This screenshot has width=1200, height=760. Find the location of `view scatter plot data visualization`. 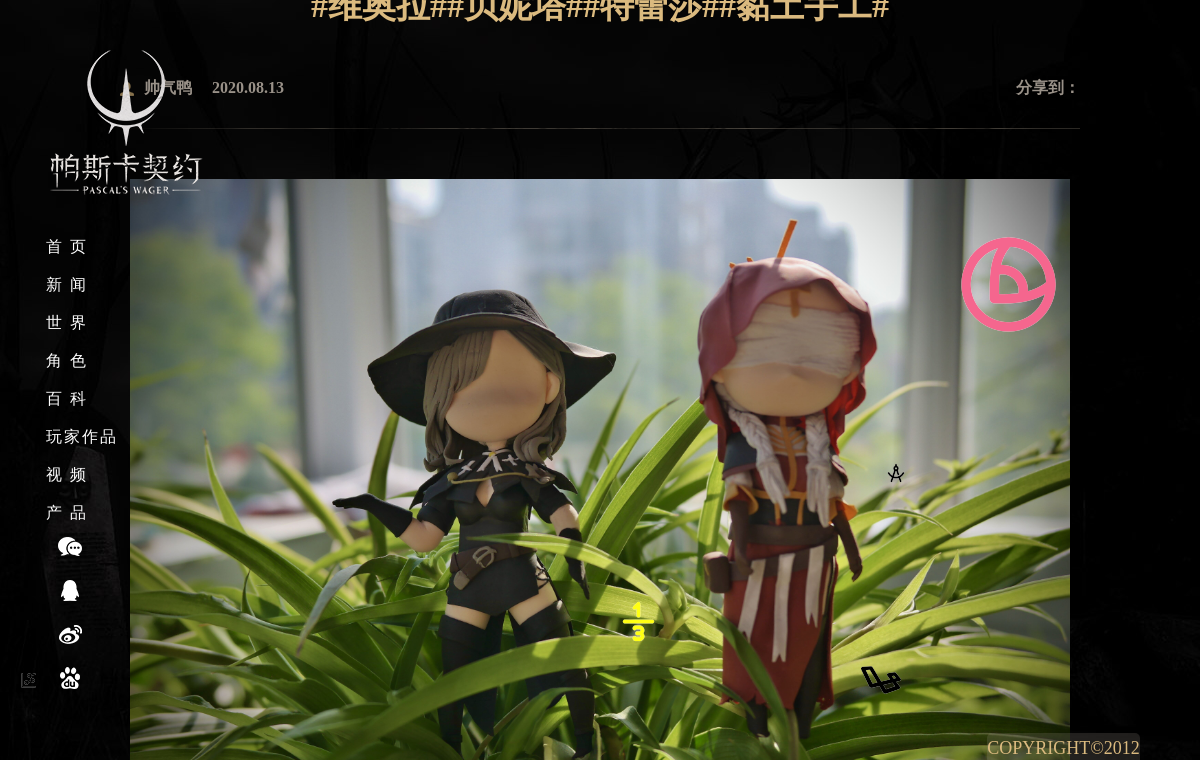

view scatter plot data visualization is located at coordinates (28, 680).